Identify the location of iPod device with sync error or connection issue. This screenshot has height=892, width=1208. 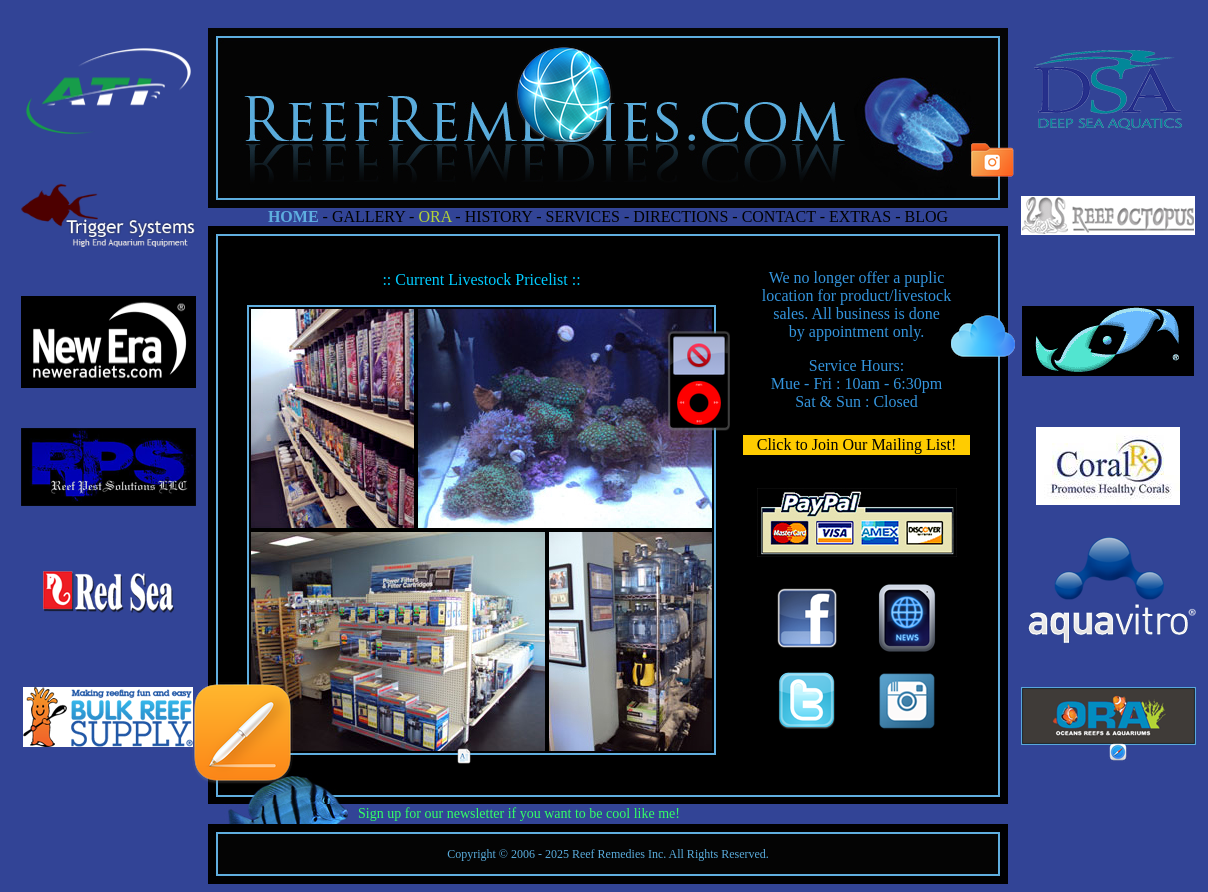
(699, 381).